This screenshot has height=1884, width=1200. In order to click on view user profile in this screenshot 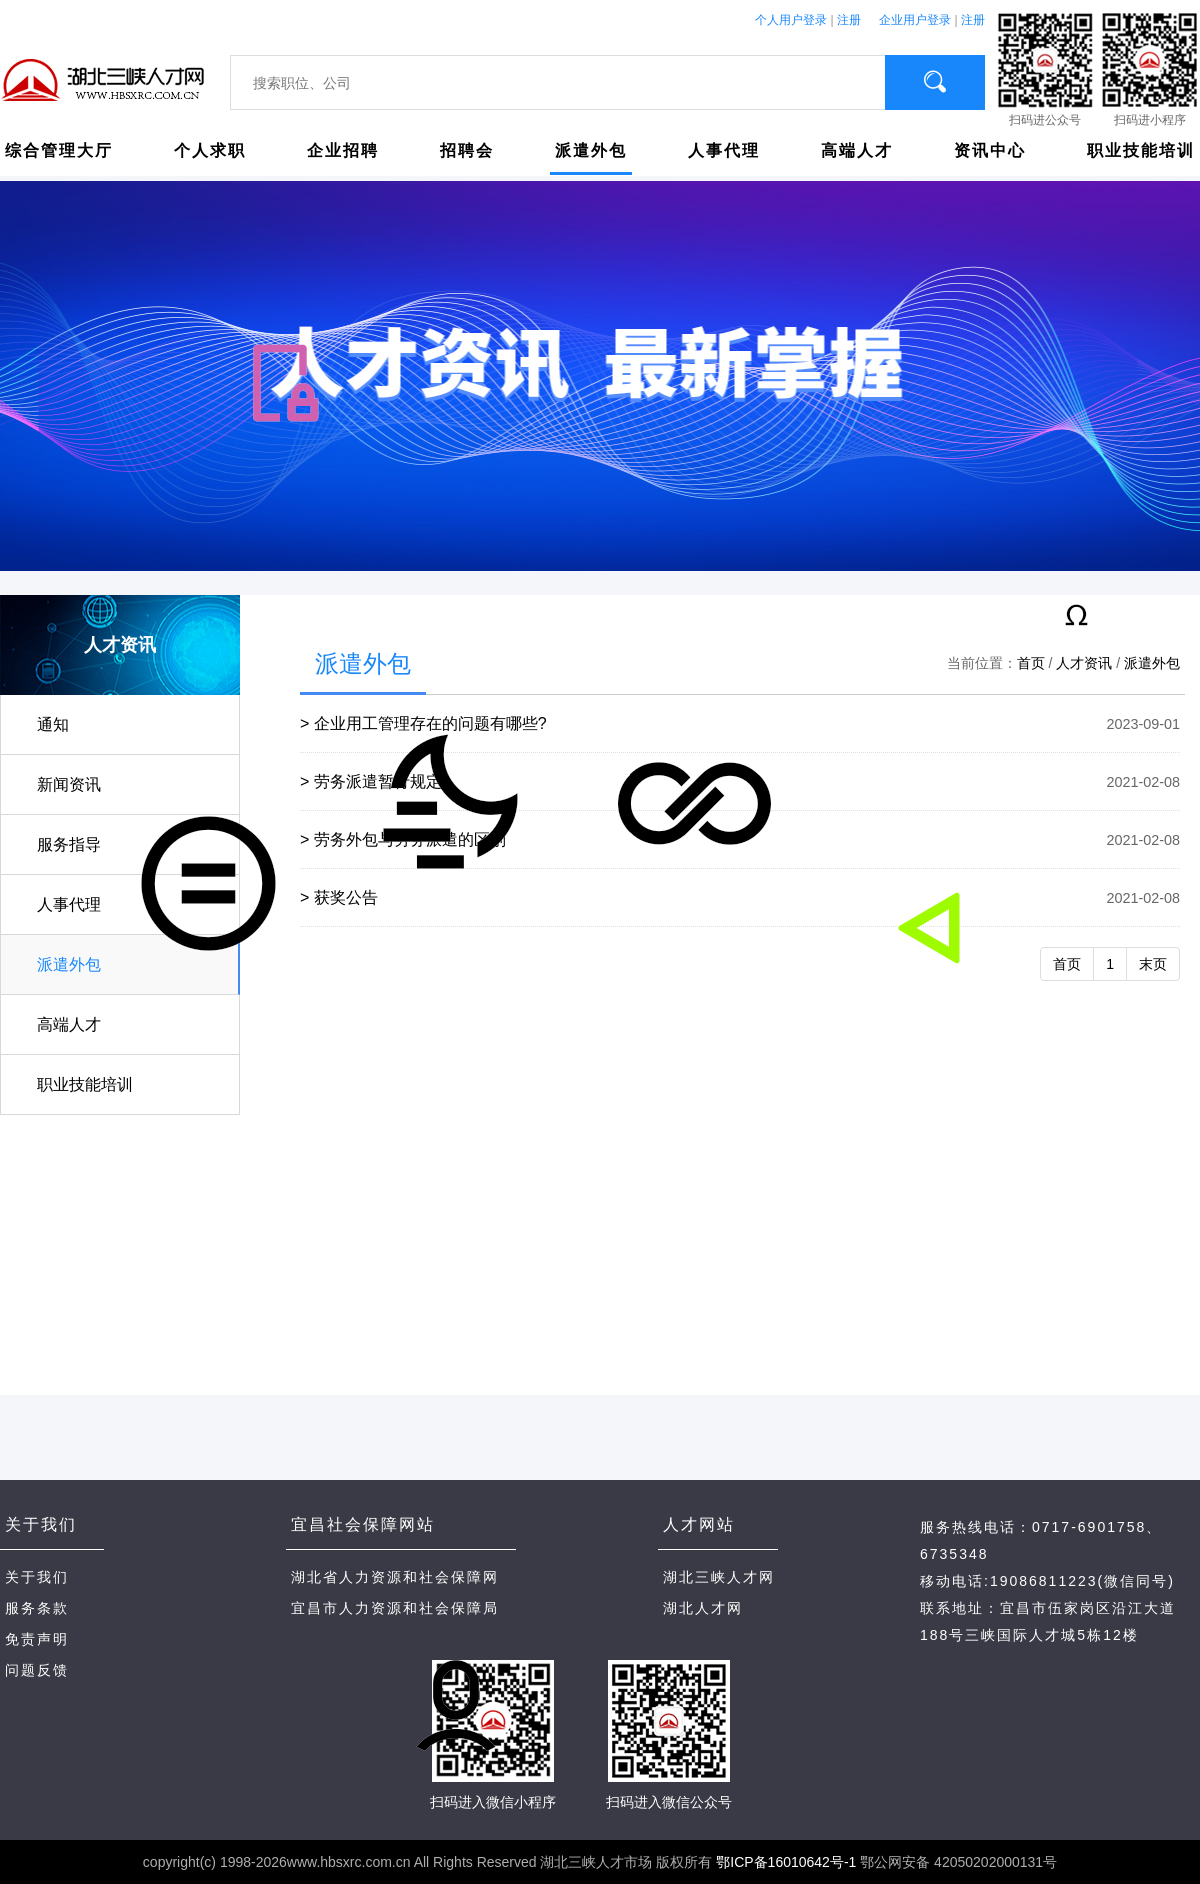, I will do `click(456, 1706)`.